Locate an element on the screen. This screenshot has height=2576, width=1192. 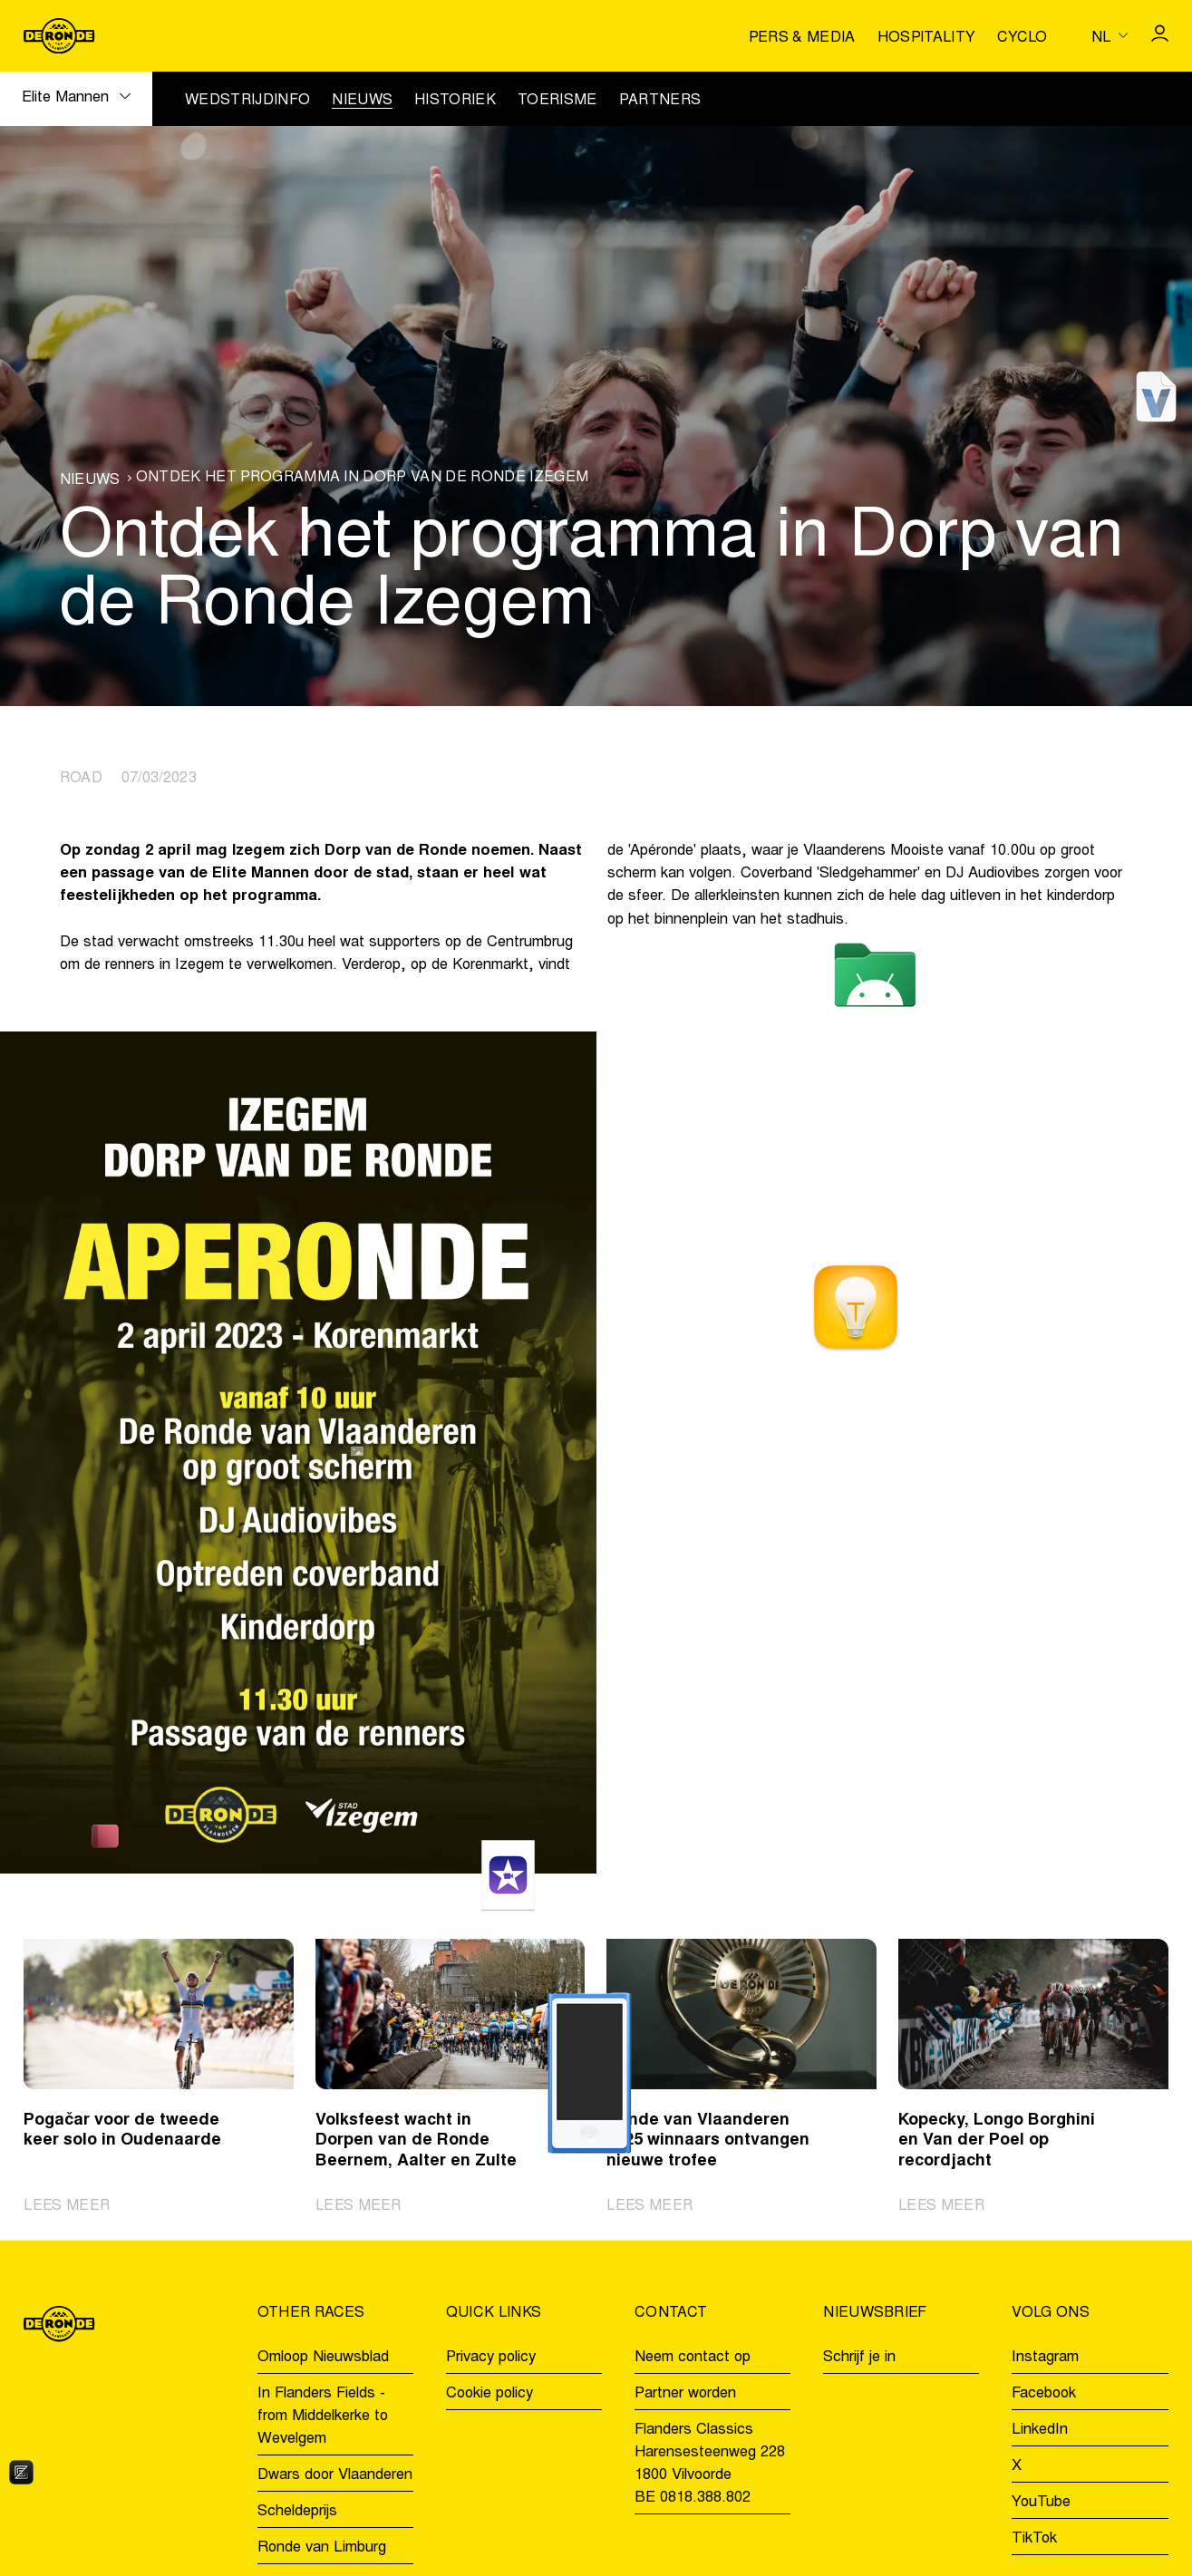
a v programming language source file is located at coordinates (1156, 396).